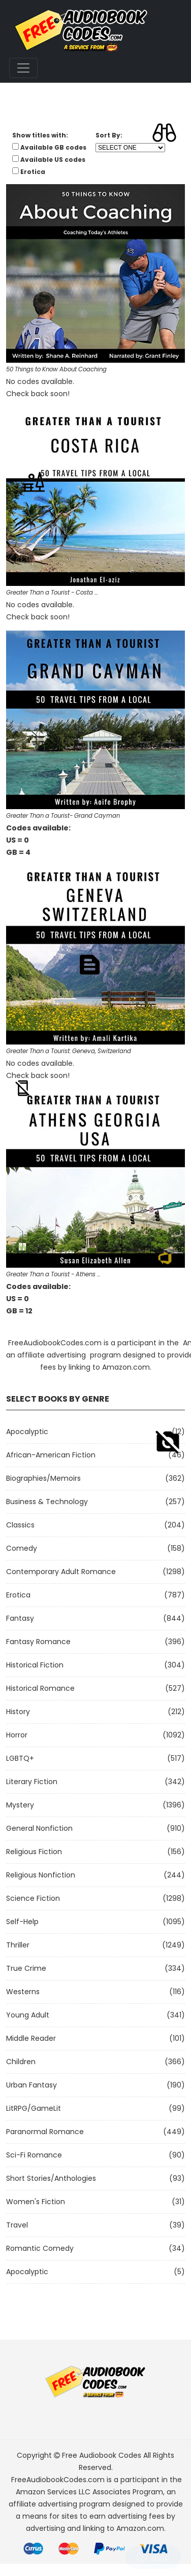 The height and width of the screenshot is (2576, 191). I want to click on view text snippet or document preview, so click(89, 964).